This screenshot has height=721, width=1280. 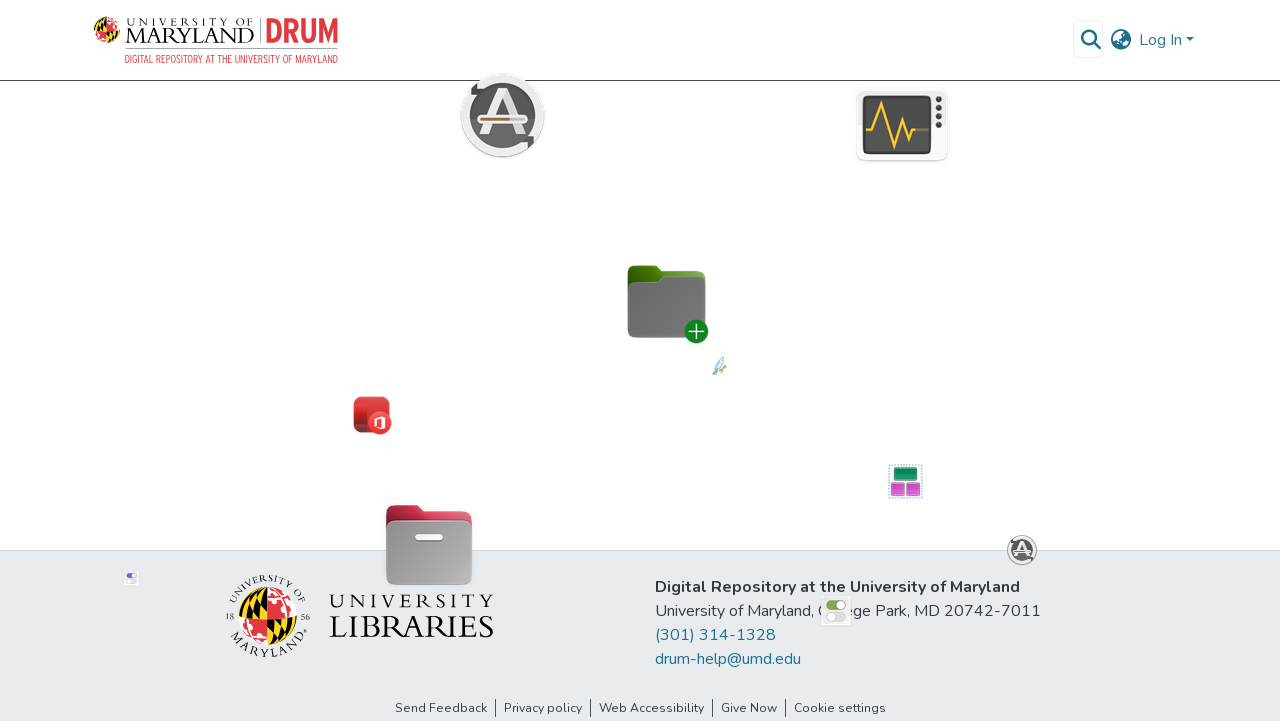 What do you see at coordinates (836, 611) in the screenshot?
I see `open gnome tweaks settings` at bounding box center [836, 611].